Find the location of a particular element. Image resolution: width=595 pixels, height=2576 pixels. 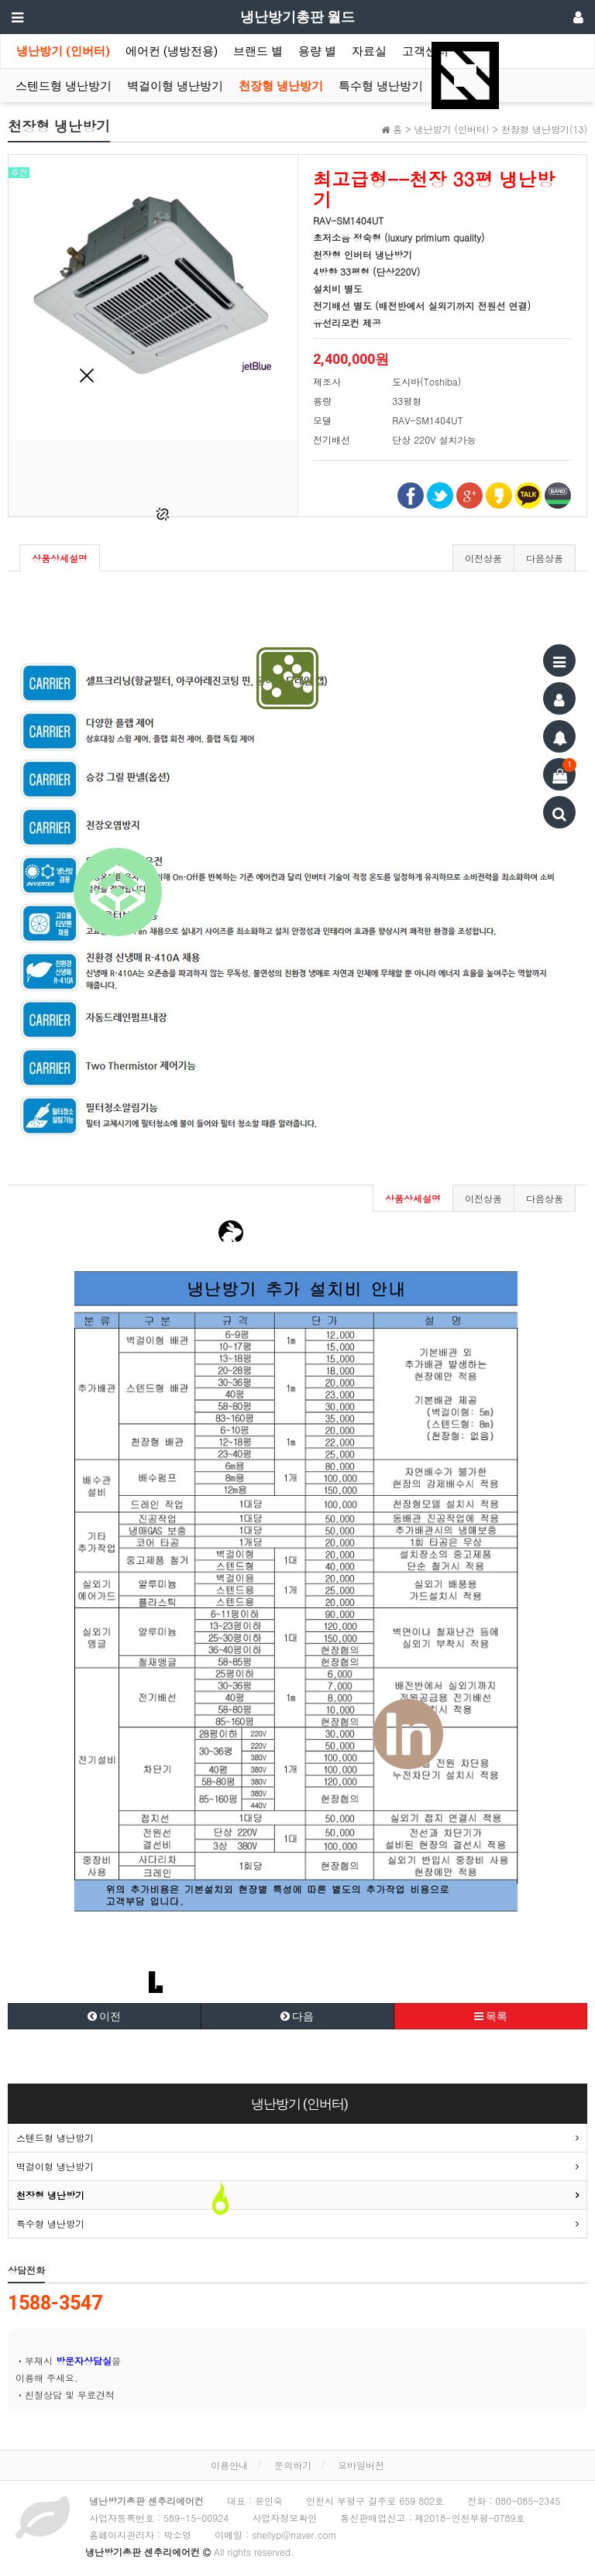

close the current window or dialog is located at coordinates (87, 376).